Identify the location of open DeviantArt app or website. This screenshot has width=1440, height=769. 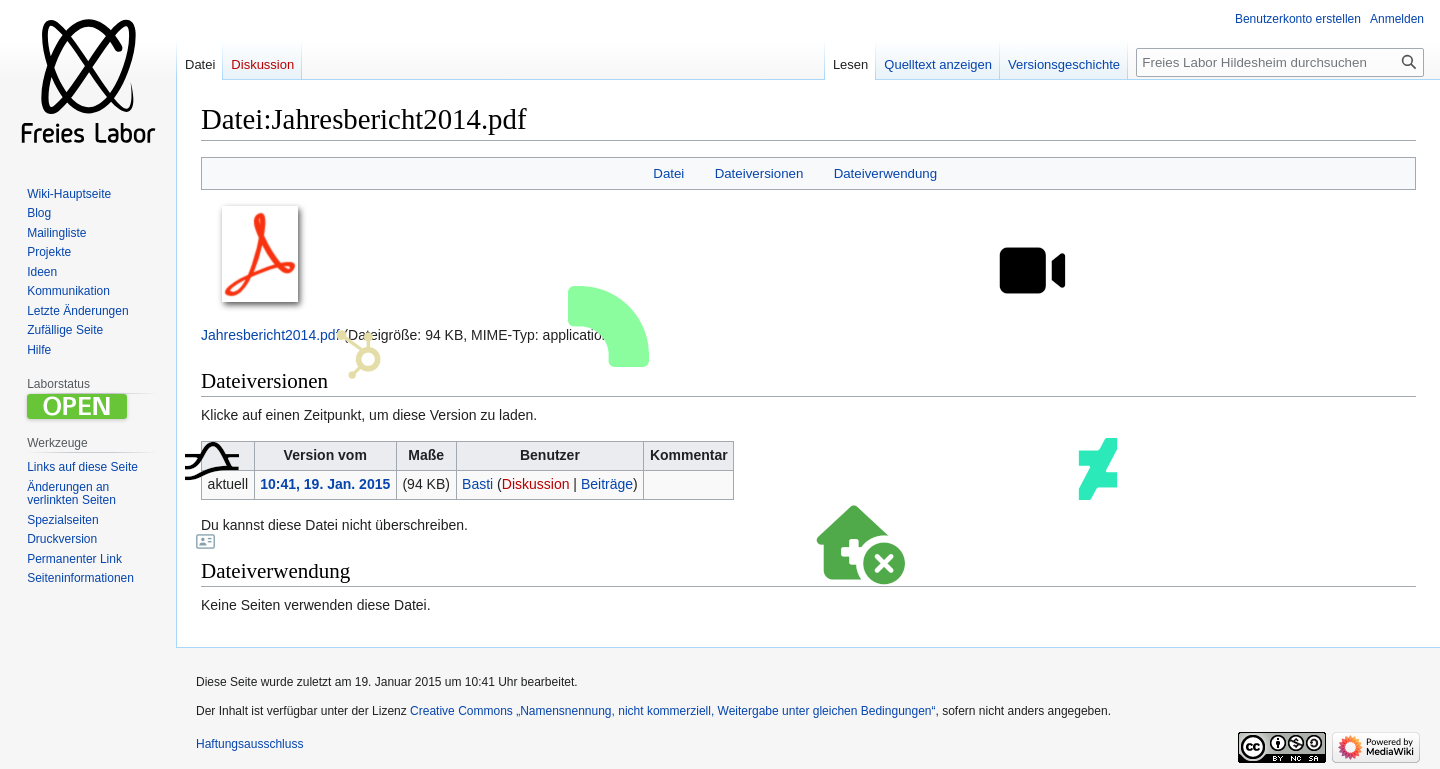
(1098, 469).